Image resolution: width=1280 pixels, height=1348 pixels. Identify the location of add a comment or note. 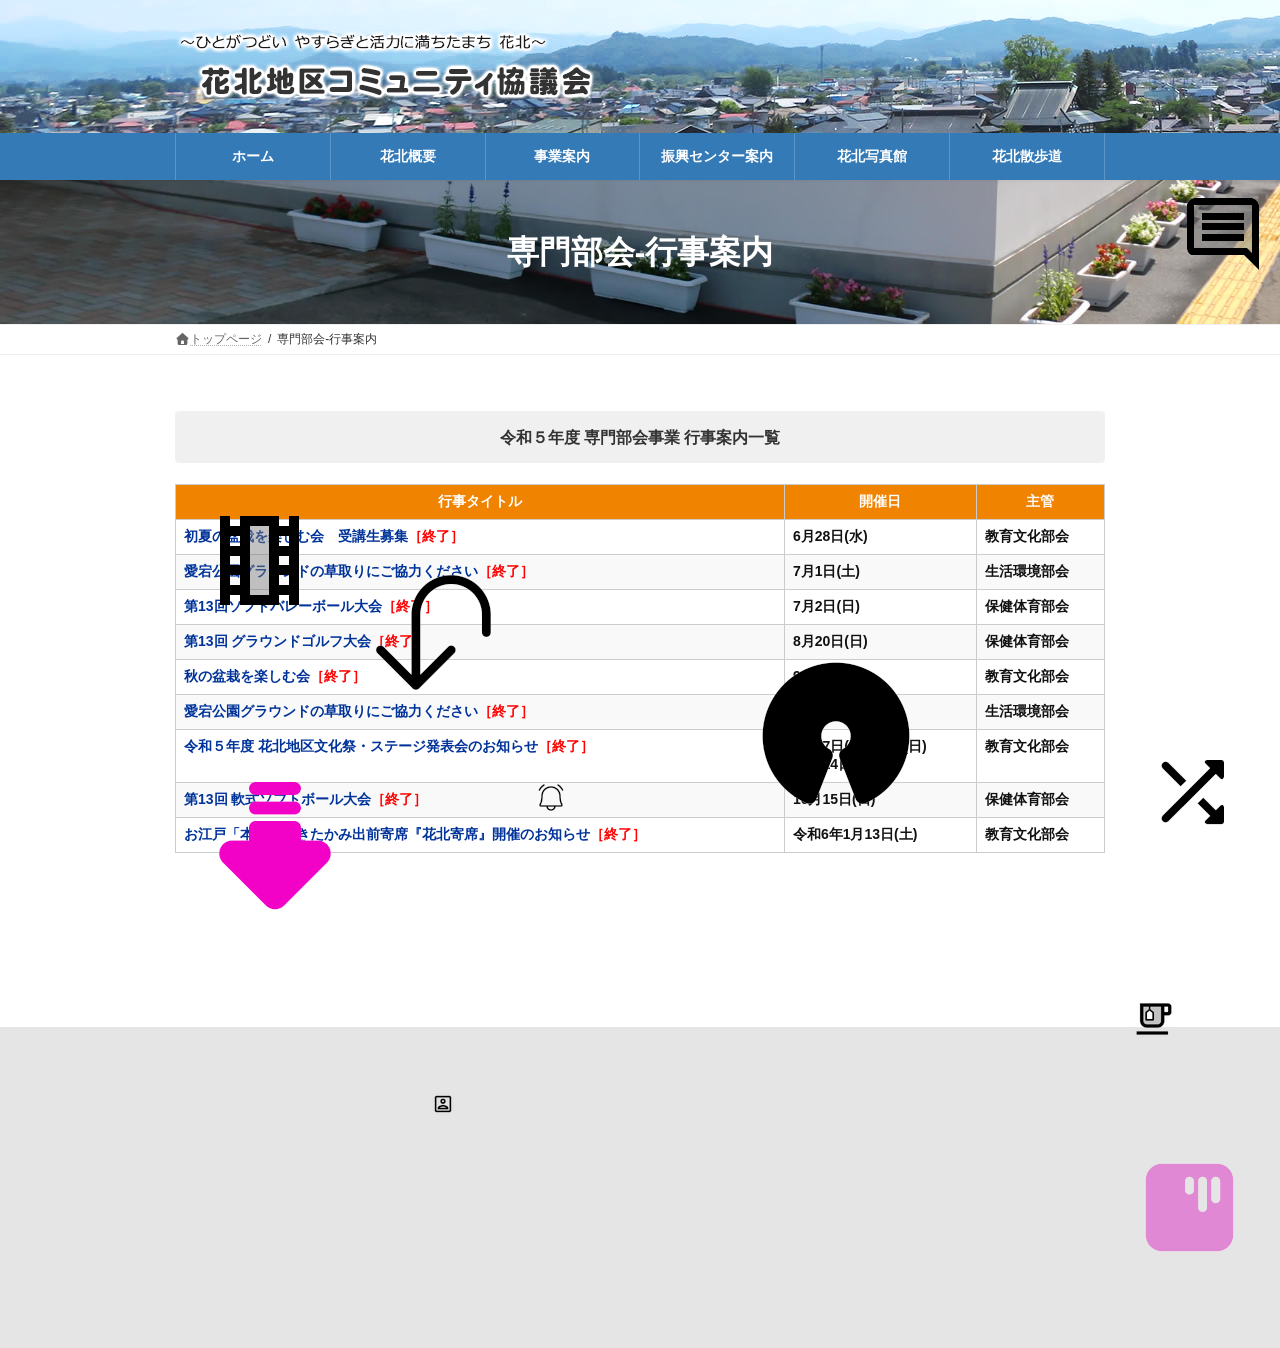
(1223, 234).